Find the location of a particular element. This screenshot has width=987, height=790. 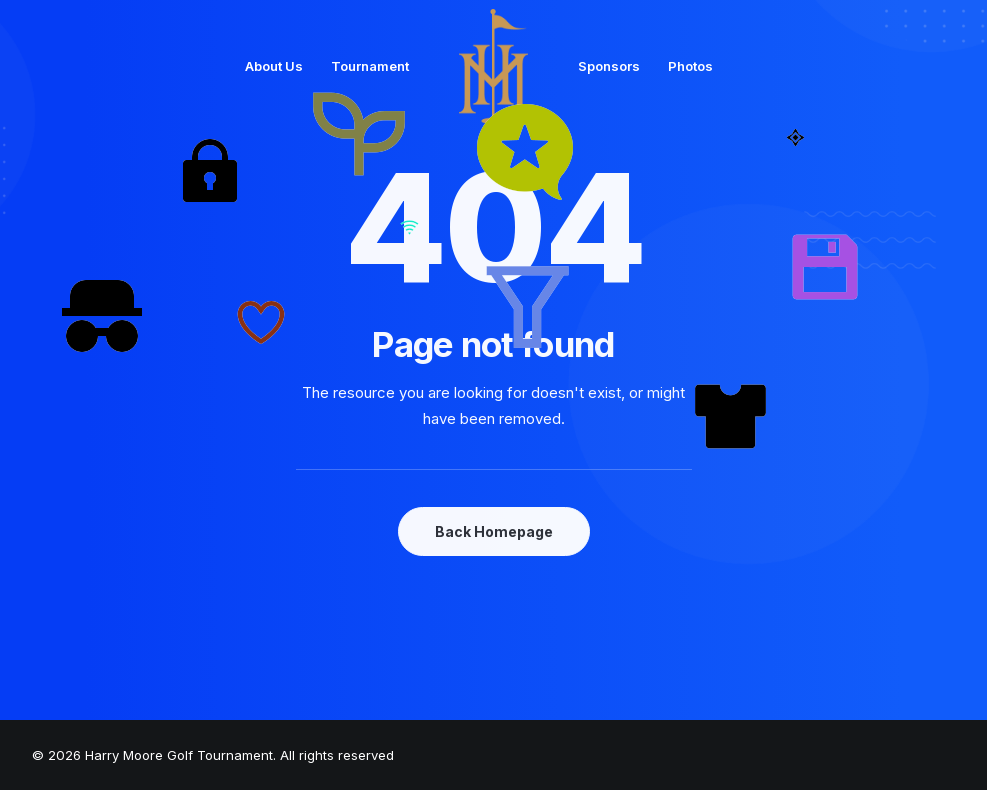

save current file or document is located at coordinates (825, 267).